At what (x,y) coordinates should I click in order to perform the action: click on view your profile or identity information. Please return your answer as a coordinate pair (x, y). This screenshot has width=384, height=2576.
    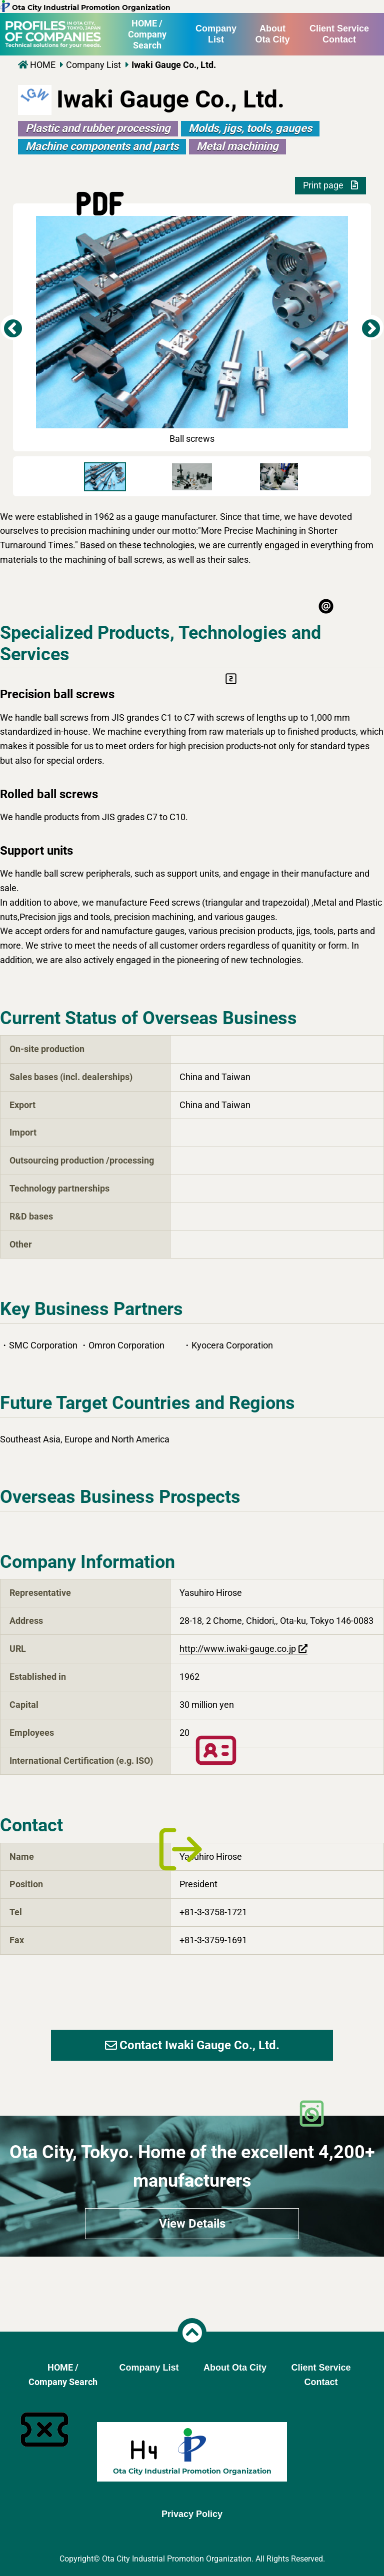
    Looking at the image, I should click on (216, 1750).